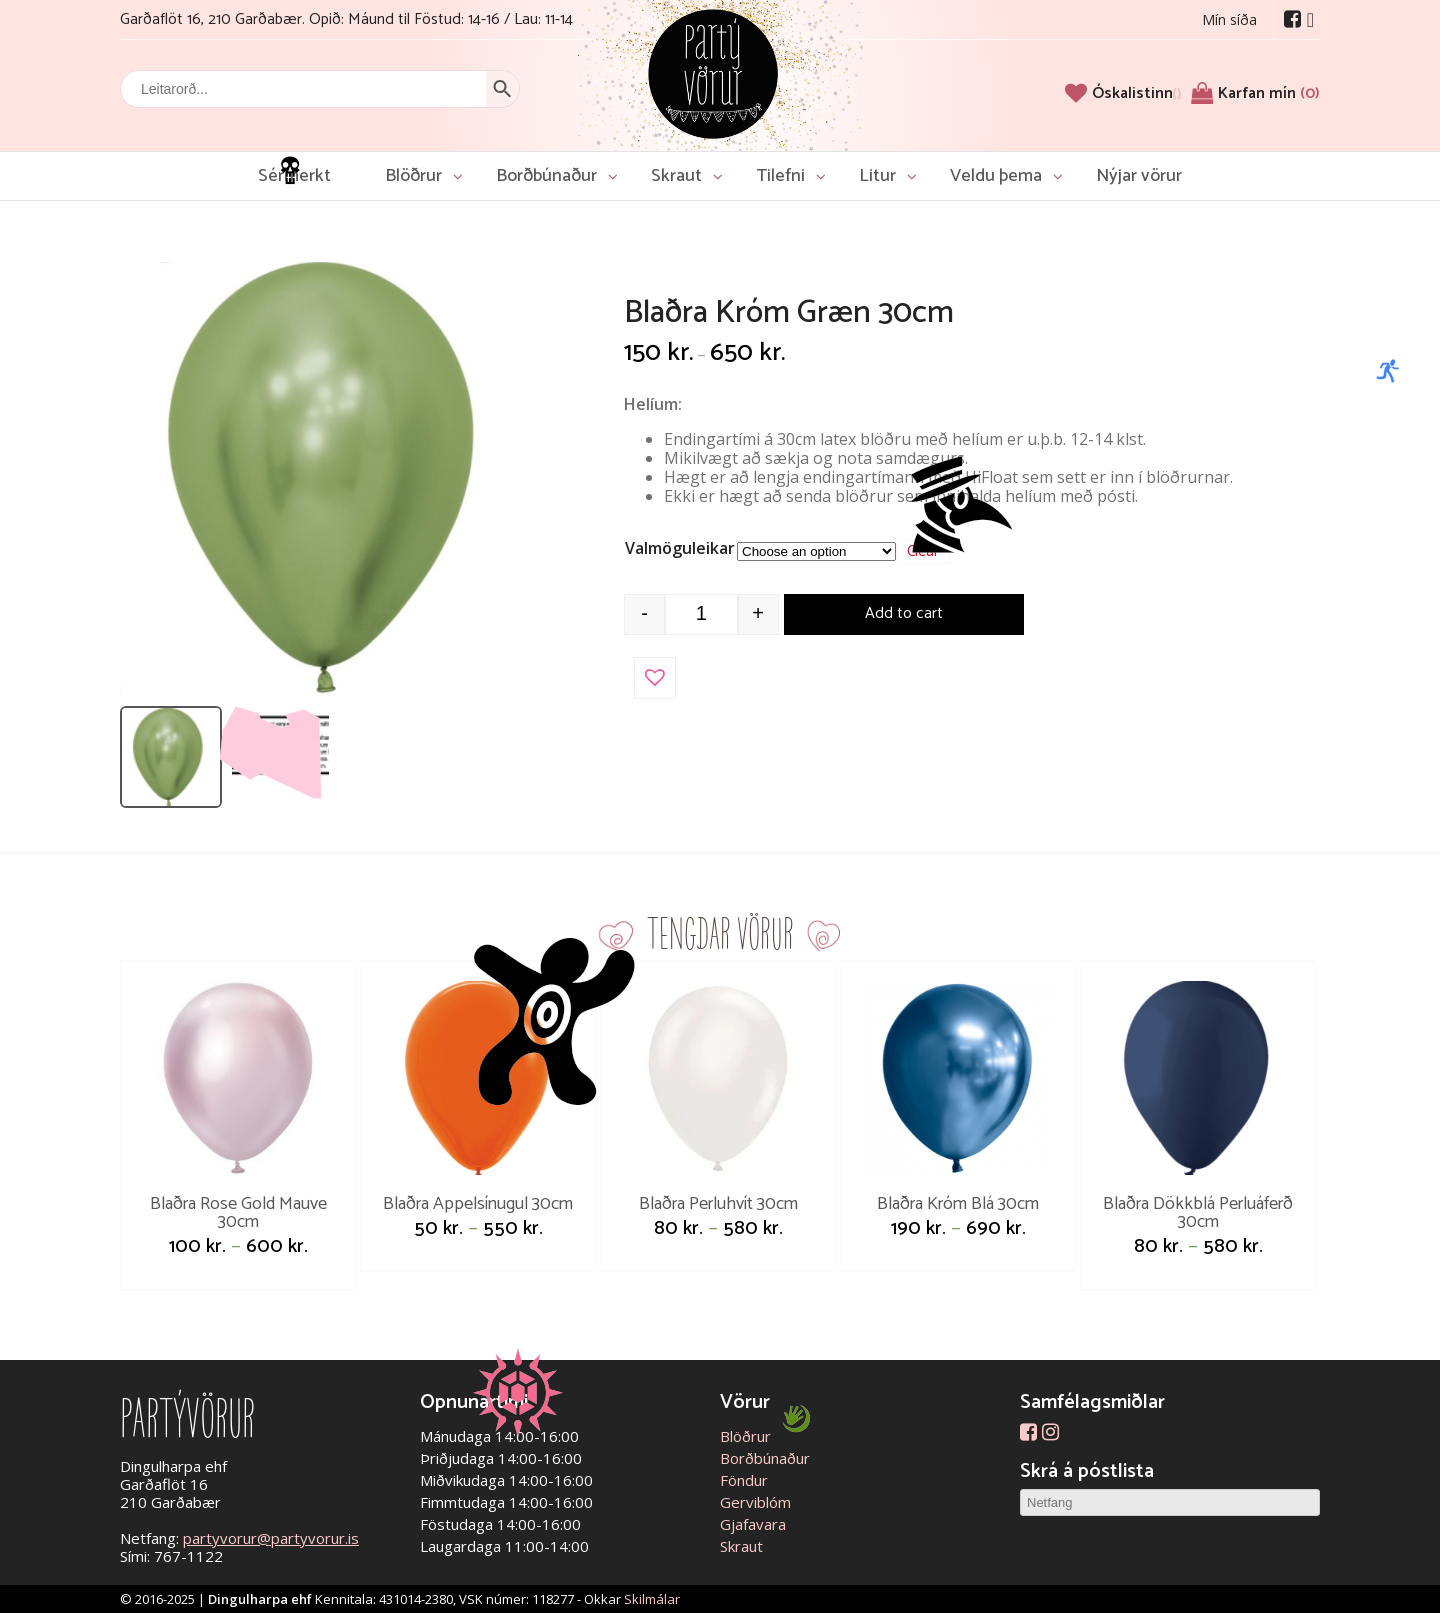 This screenshot has height=1613, width=1440. What do you see at coordinates (961, 503) in the screenshot?
I see `view plague doctor character profile` at bounding box center [961, 503].